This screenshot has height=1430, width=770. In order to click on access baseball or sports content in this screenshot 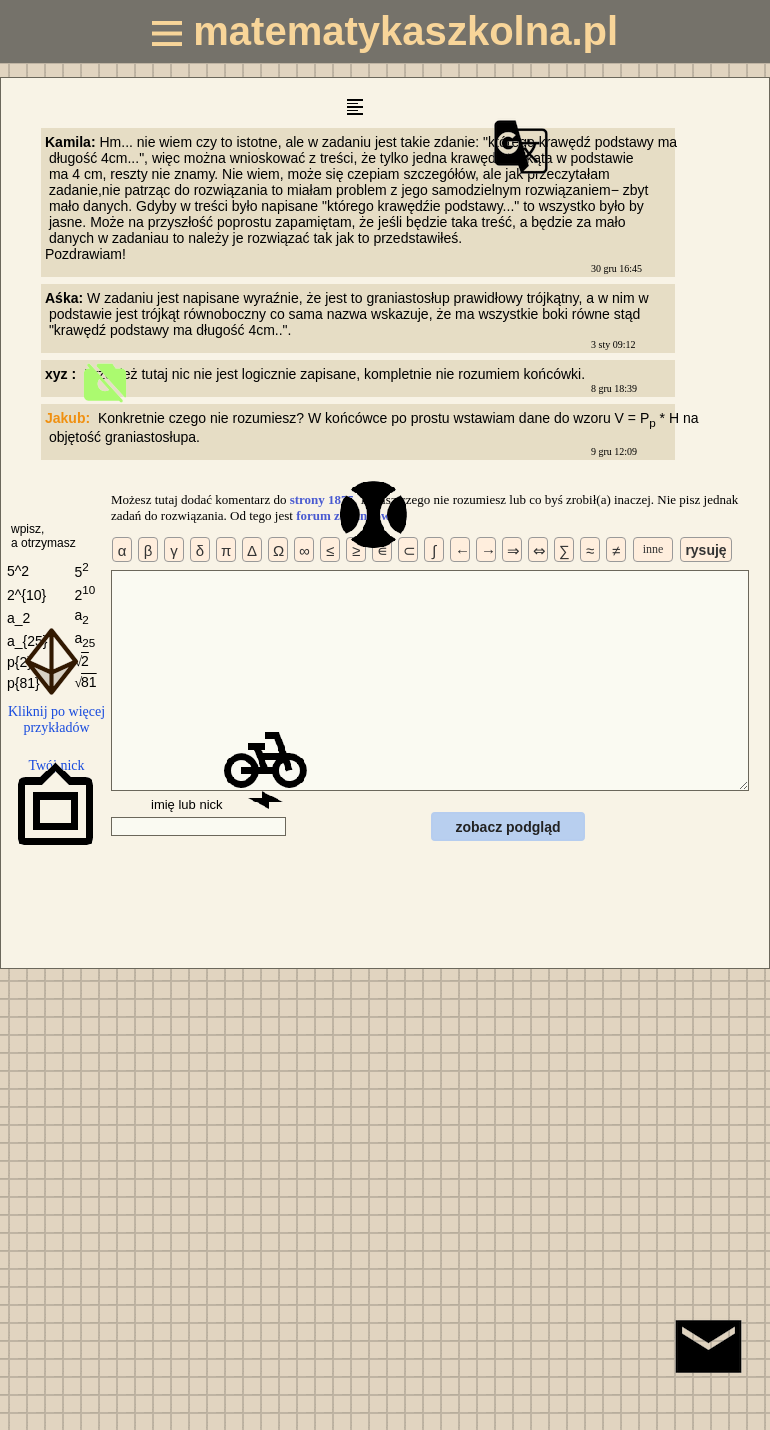, I will do `click(373, 514)`.